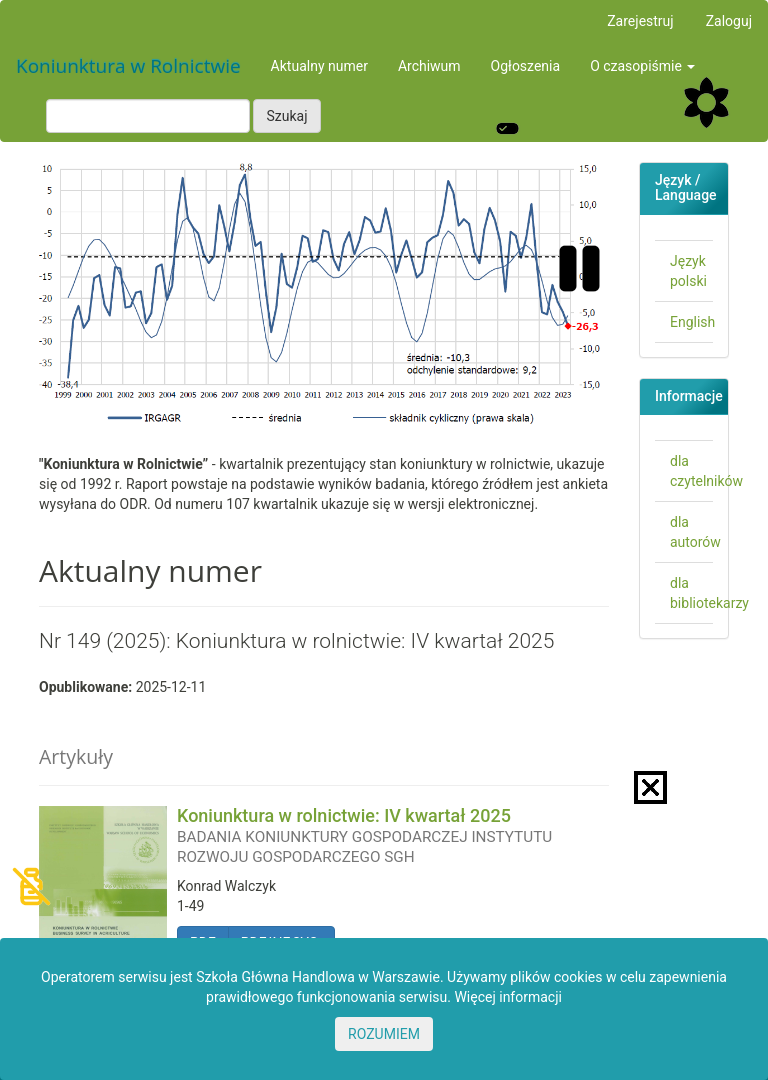  Describe the element at coordinates (579, 268) in the screenshot. I see `pause media playback` at that location.